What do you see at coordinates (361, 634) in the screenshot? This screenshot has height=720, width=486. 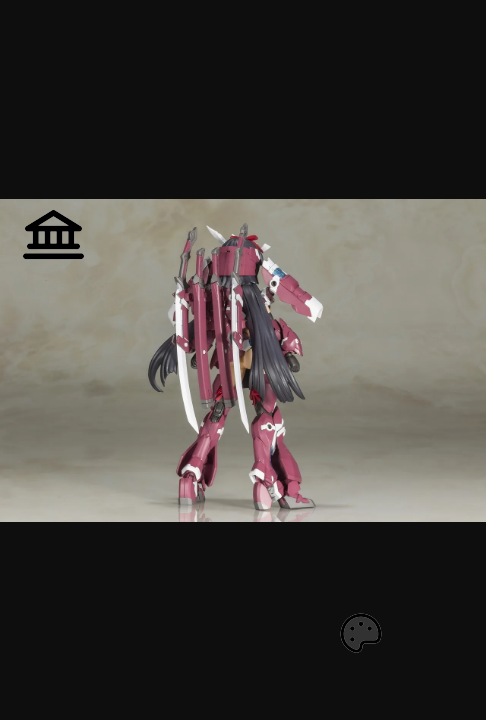 I see `customize theme or color settings` at bounding box center [361, 634].